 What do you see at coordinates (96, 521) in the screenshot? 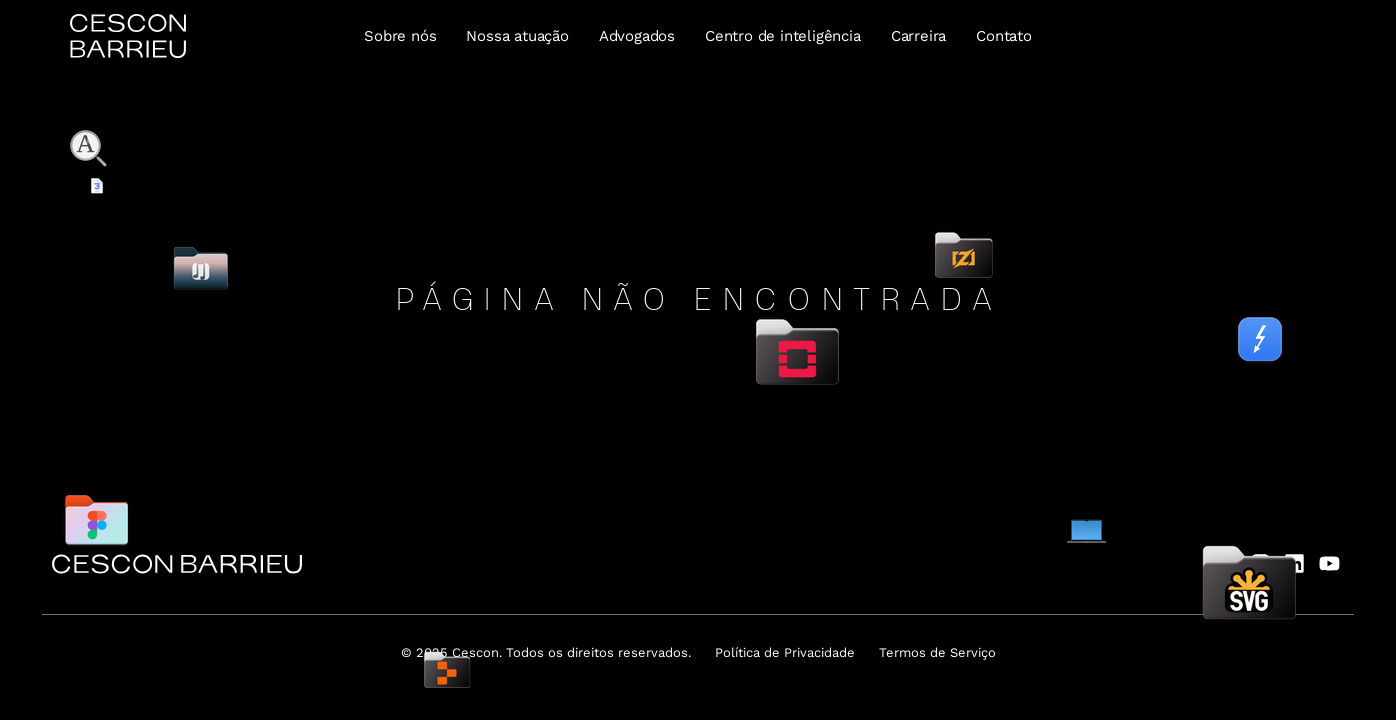
I see `open figma project files folder` at bounding box center [96, 521].